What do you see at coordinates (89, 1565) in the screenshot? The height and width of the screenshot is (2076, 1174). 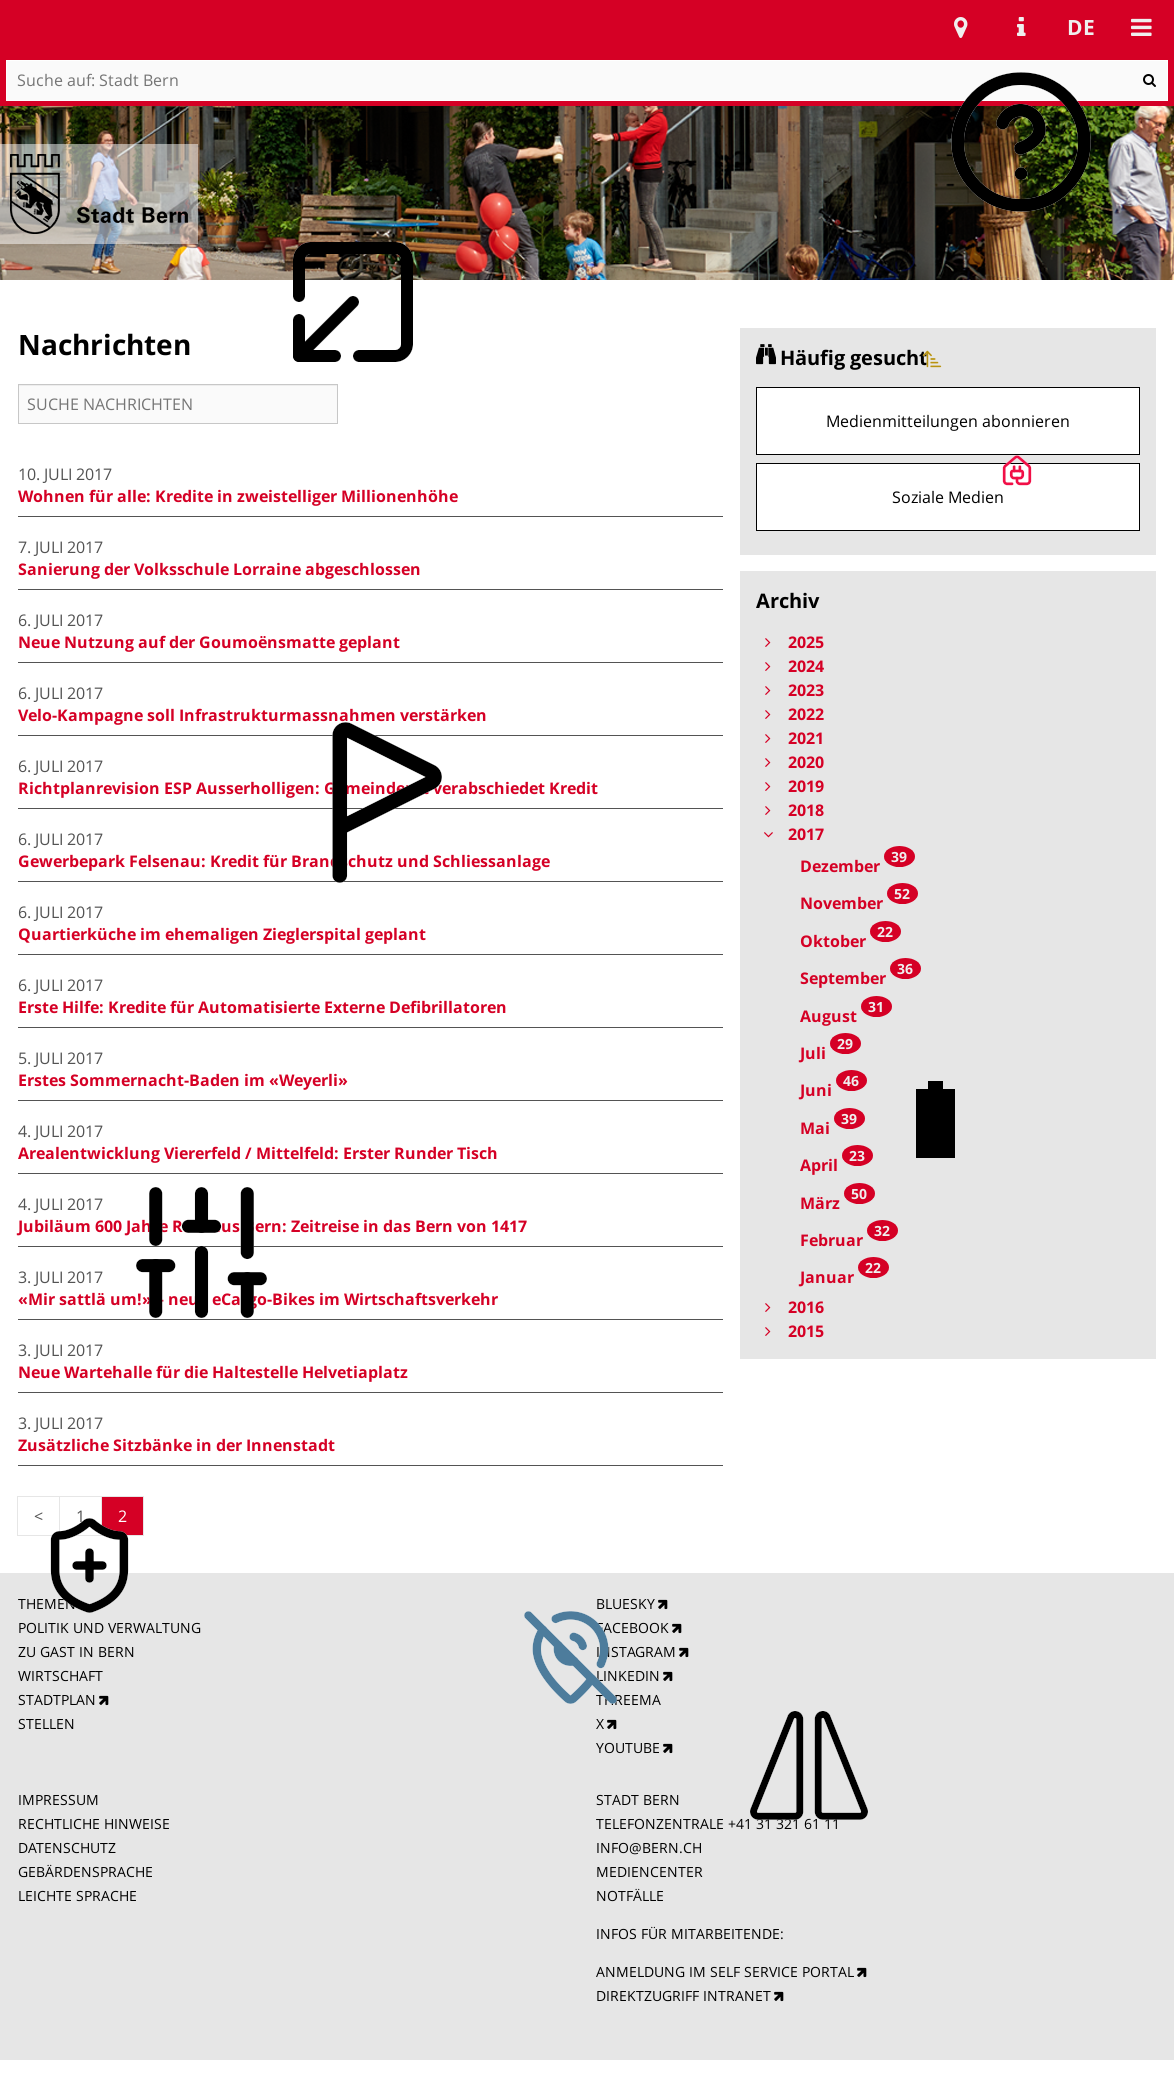 I see `add a new security feature or protection` at bounding box center [89, 1565].